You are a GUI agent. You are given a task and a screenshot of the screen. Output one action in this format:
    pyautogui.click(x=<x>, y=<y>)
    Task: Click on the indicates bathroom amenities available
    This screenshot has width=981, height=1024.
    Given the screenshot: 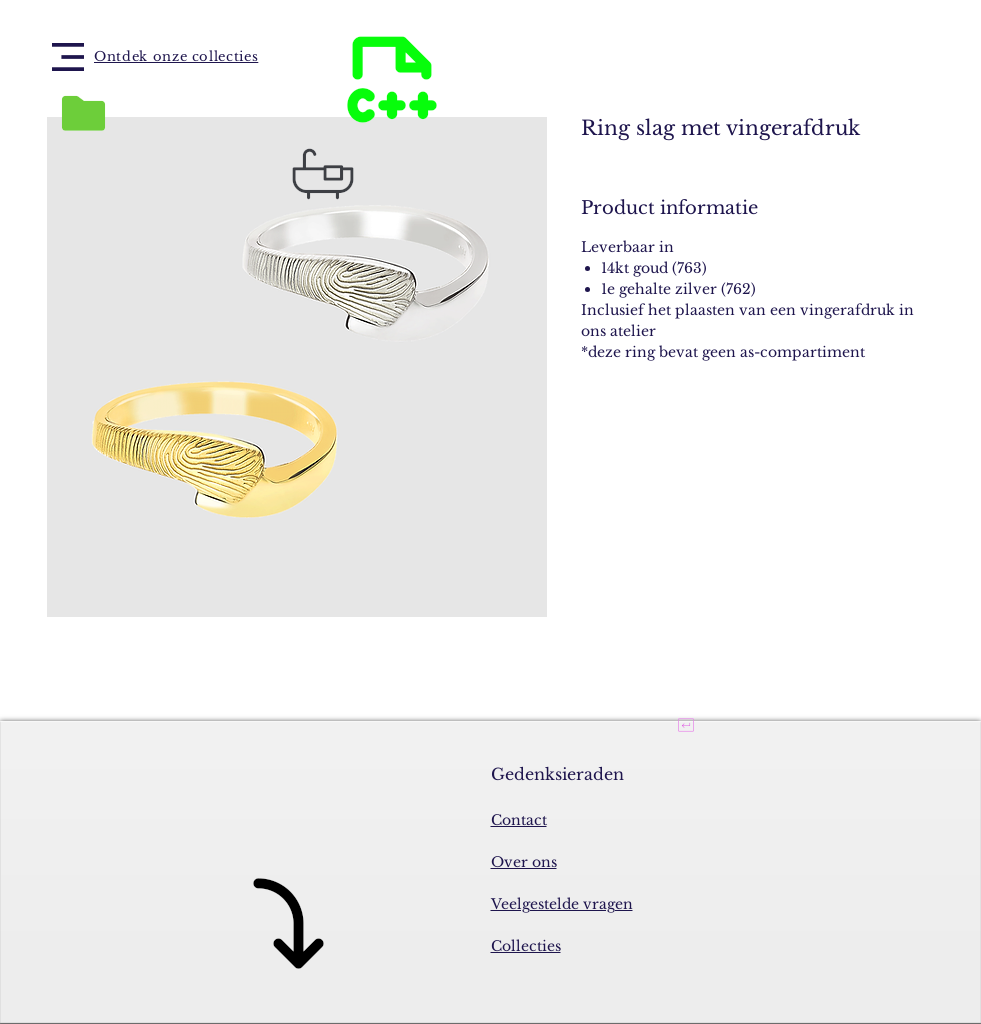 What is the action you would take?
    pyautogui.click(x=323, y=175)
    